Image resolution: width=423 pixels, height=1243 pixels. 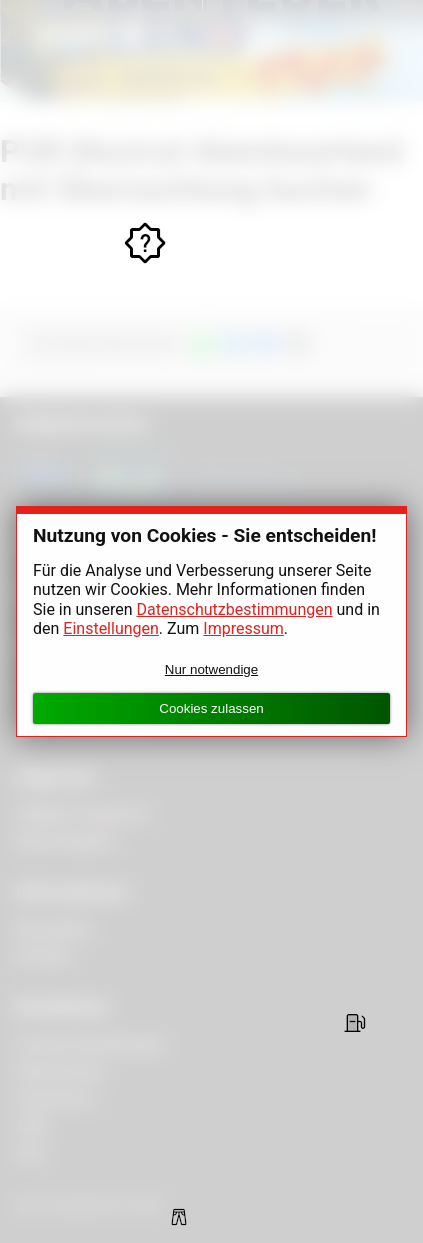 I want to click on indicates unverified or unknown status, so click(x=145, y=243).